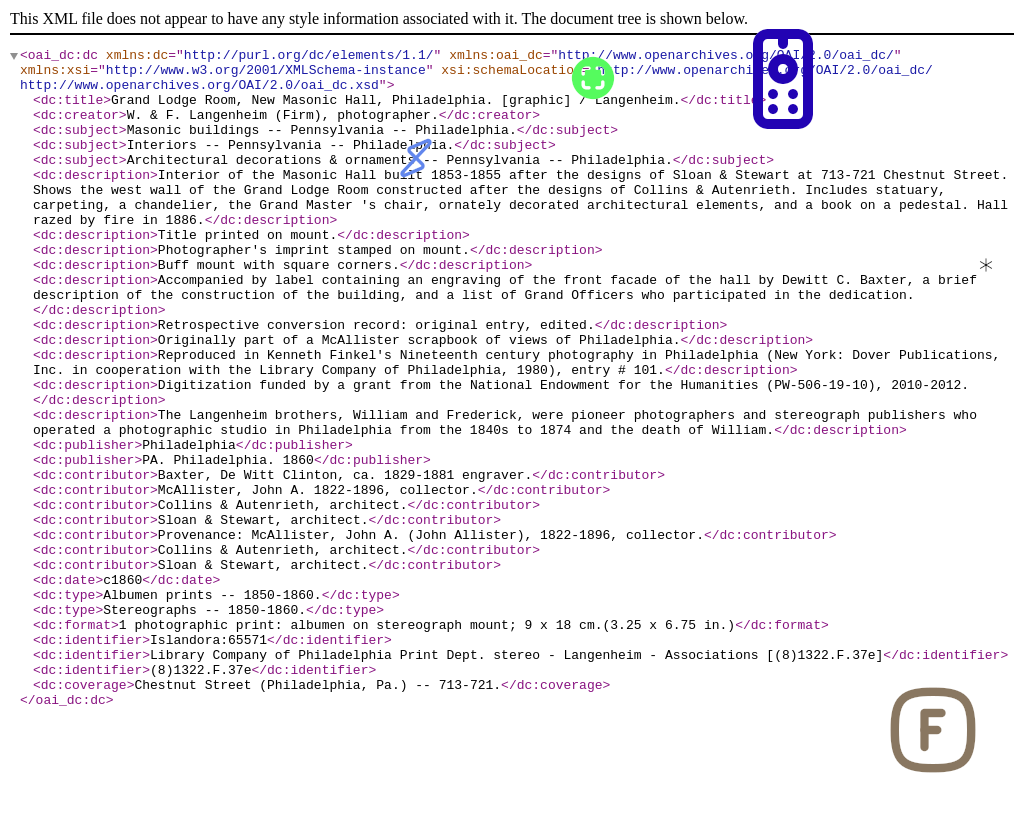 This screenshot has height=840, width=1024. Describe the element at coordinates (416, 158) in the screenshot. I see `access THORChain cryptocurrency services` at that location.